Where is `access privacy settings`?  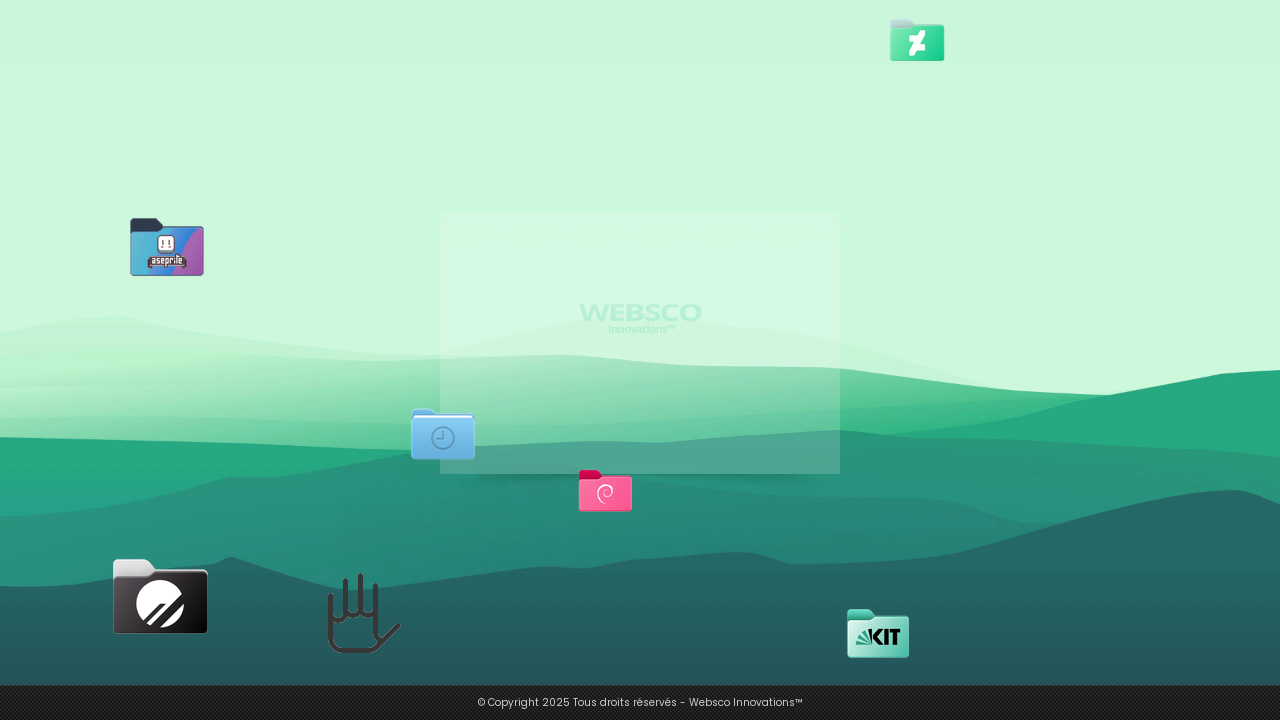 access privacy settings is located at coordinates (363, 613).